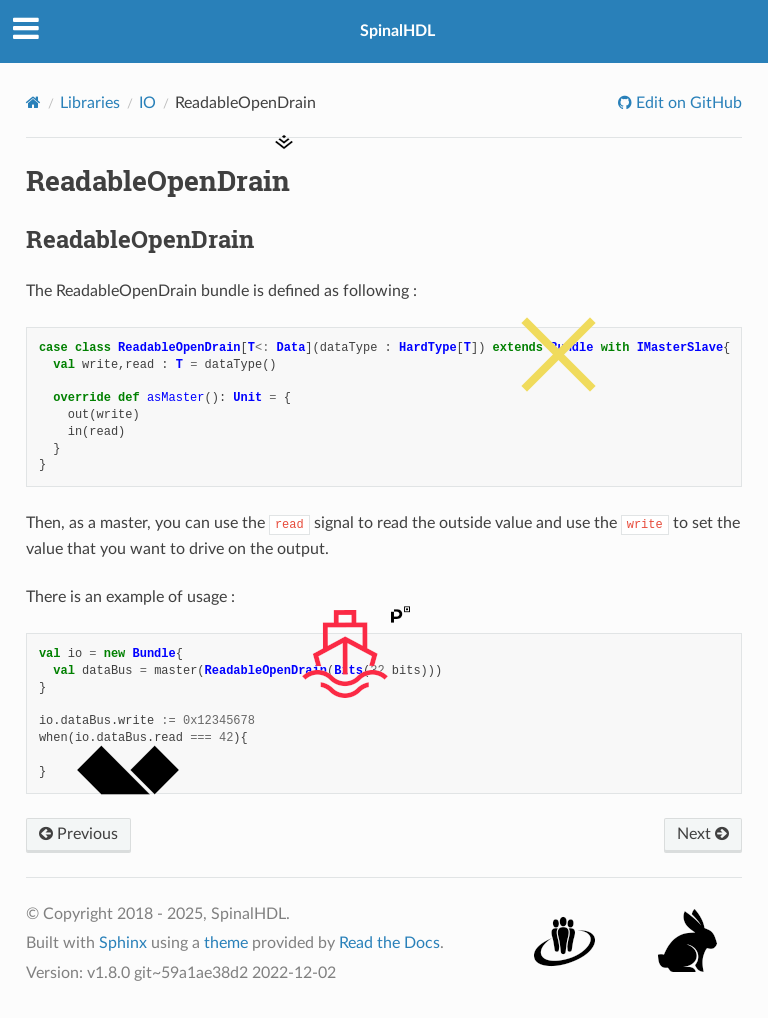  Describe the element at coordinates (564, 941) in the screenshot. I see `draugiem.lv social network logo` at that location.